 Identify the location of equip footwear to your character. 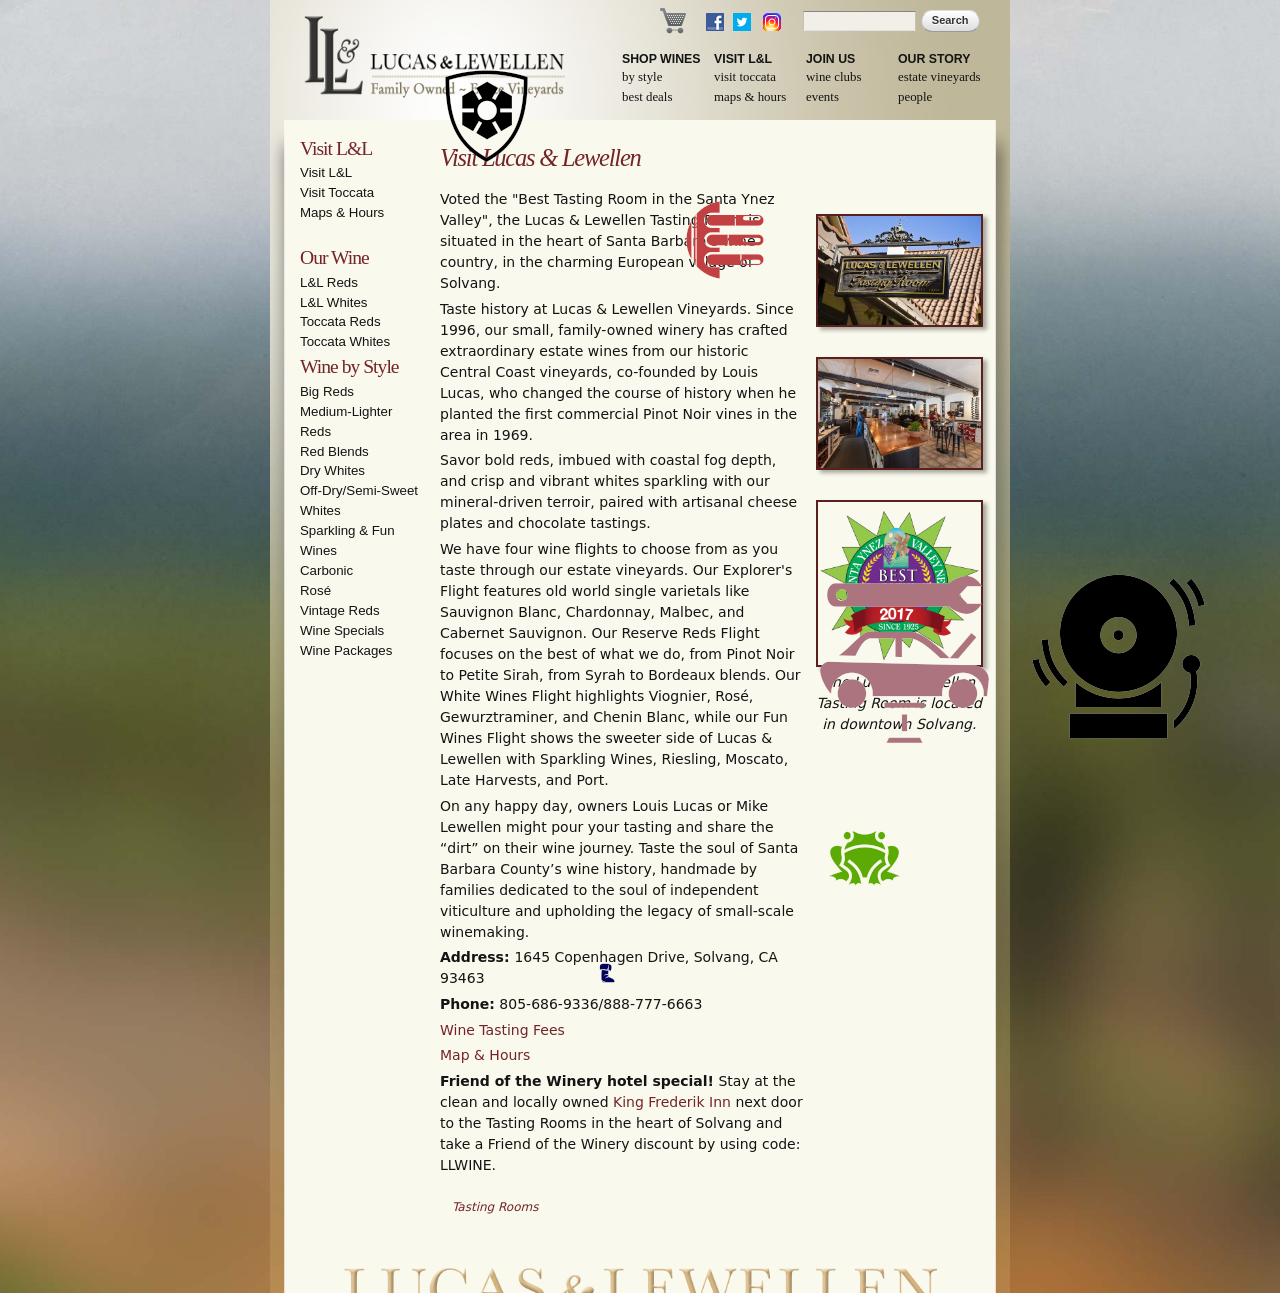
(606, 973).